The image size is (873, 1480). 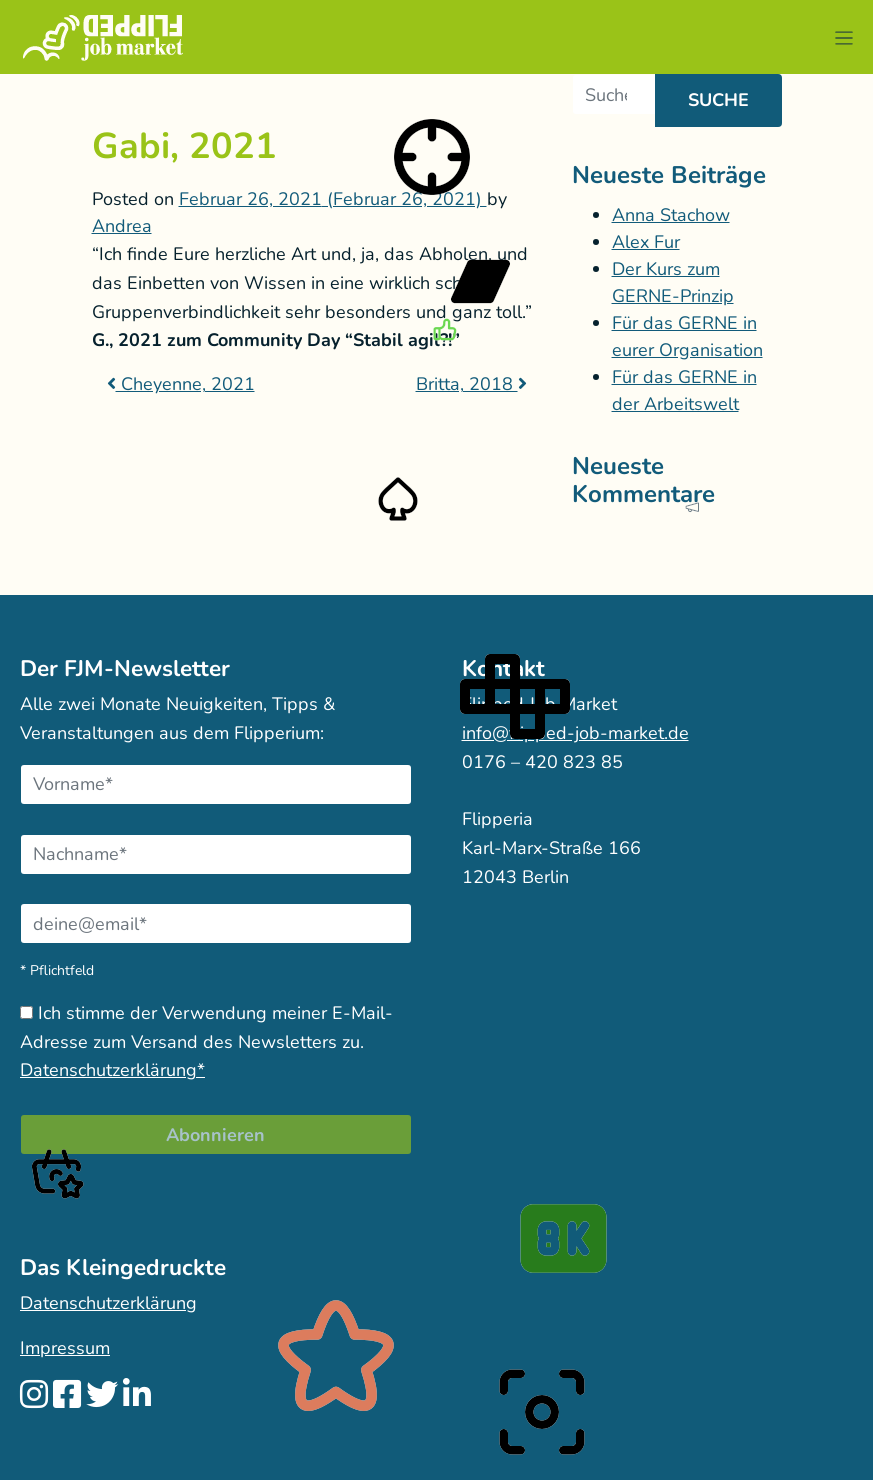 What do you see at coordinates (515, 694) in the screenshot?
I see `view 3d model unfolded net` at bounding box center [515, 694].